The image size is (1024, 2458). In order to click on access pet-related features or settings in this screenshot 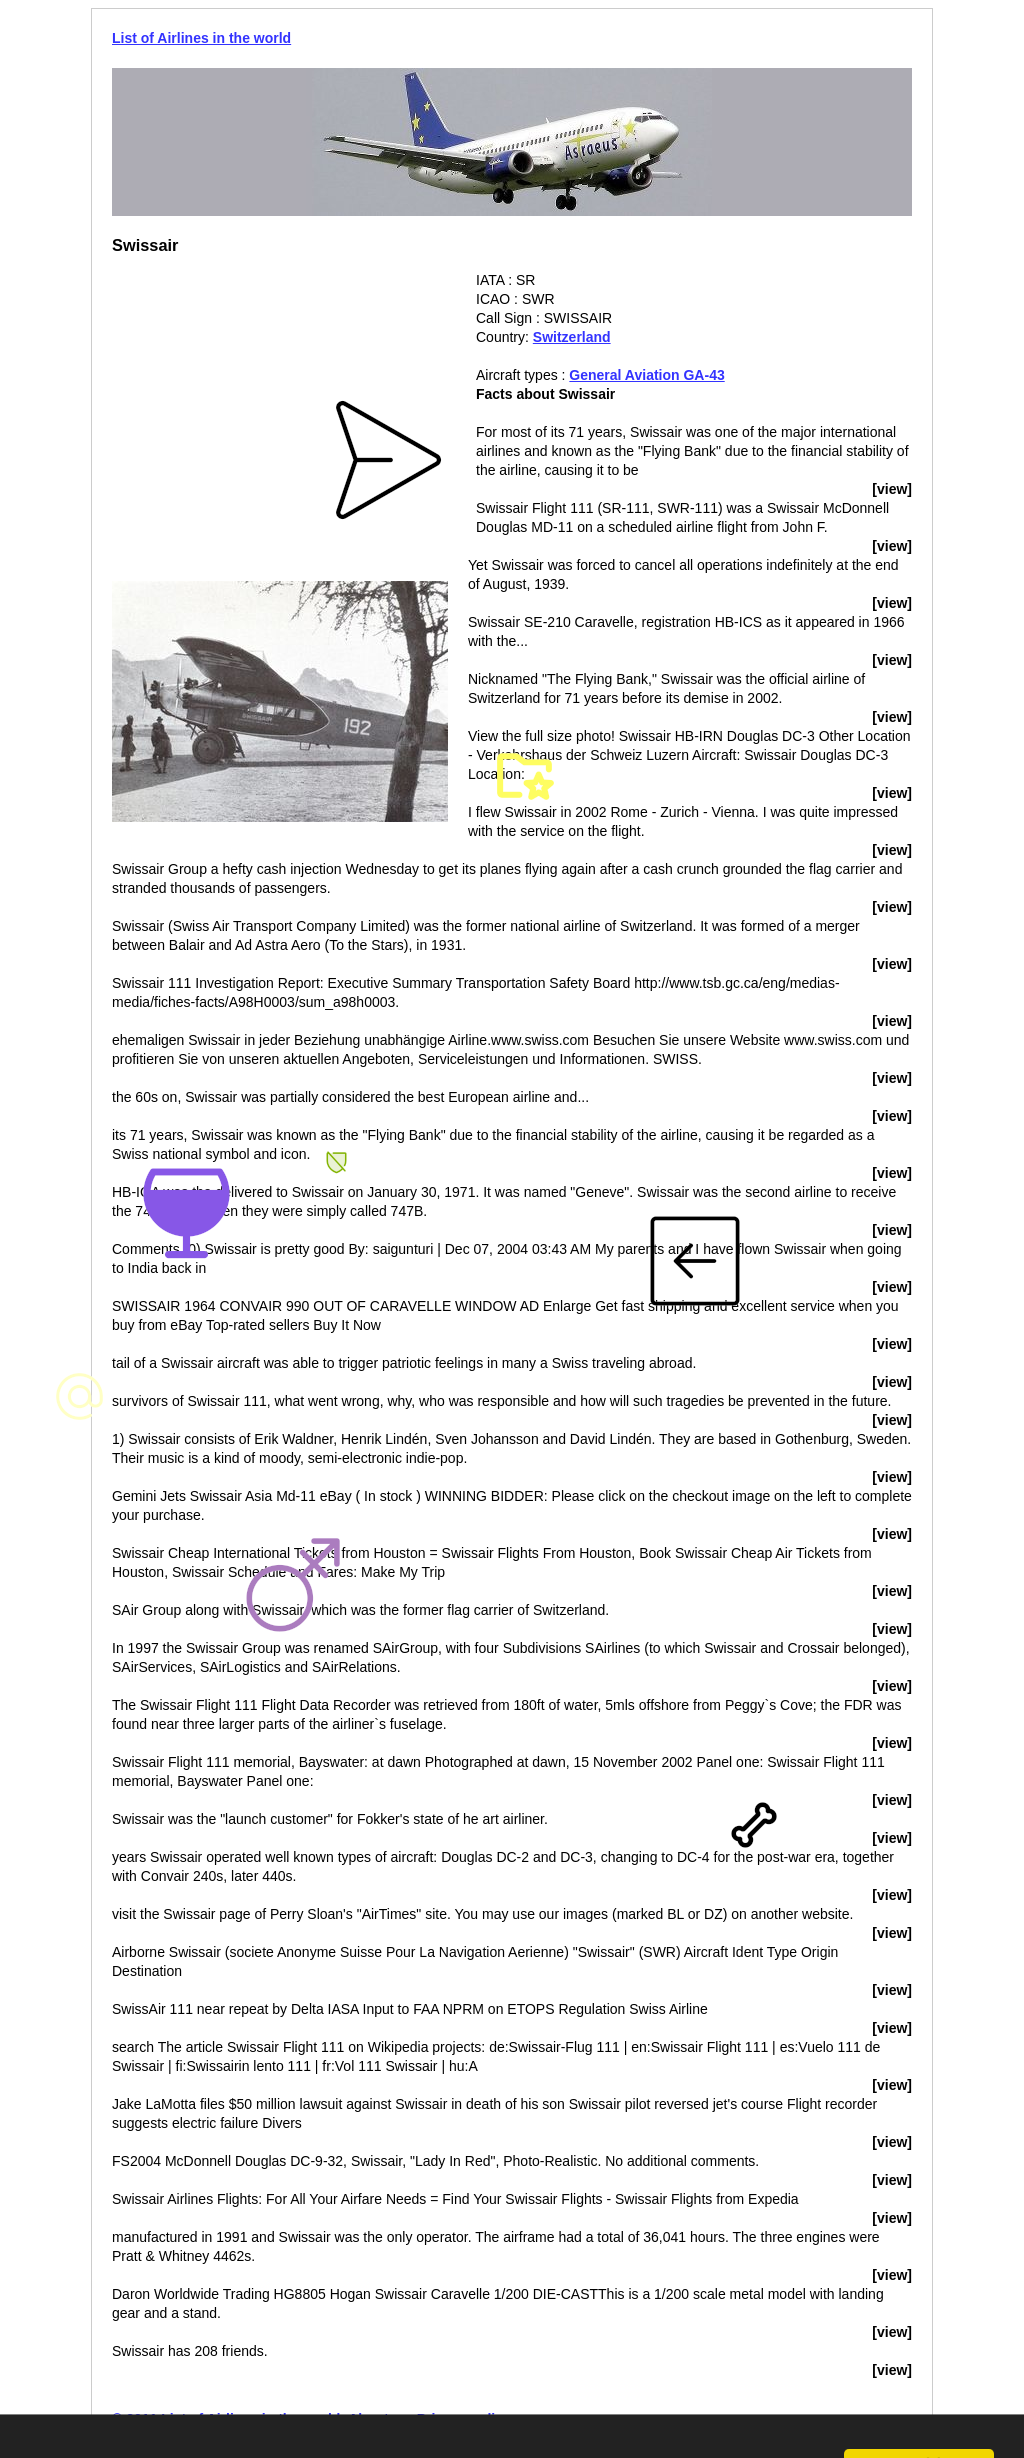, I will do `click(754, 1825)`.